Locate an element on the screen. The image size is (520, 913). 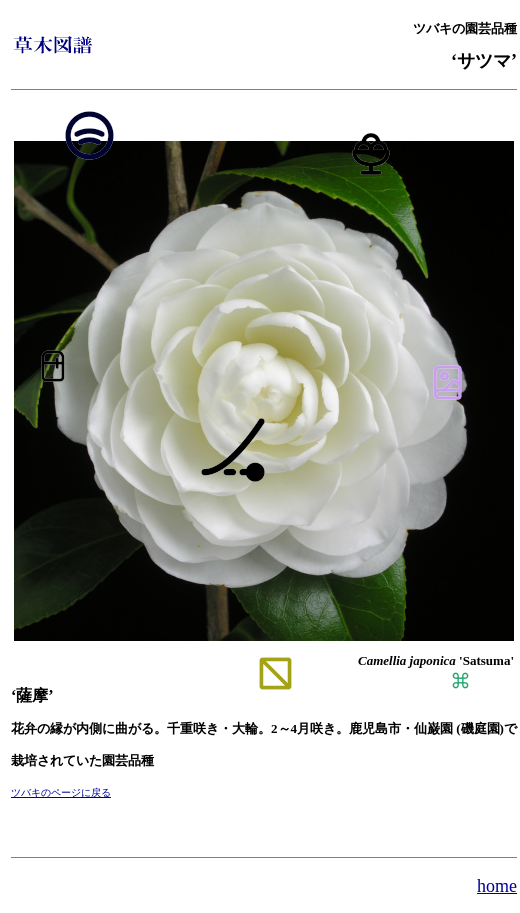
view dessert or ice cream options is located at coordinates (371, 154).